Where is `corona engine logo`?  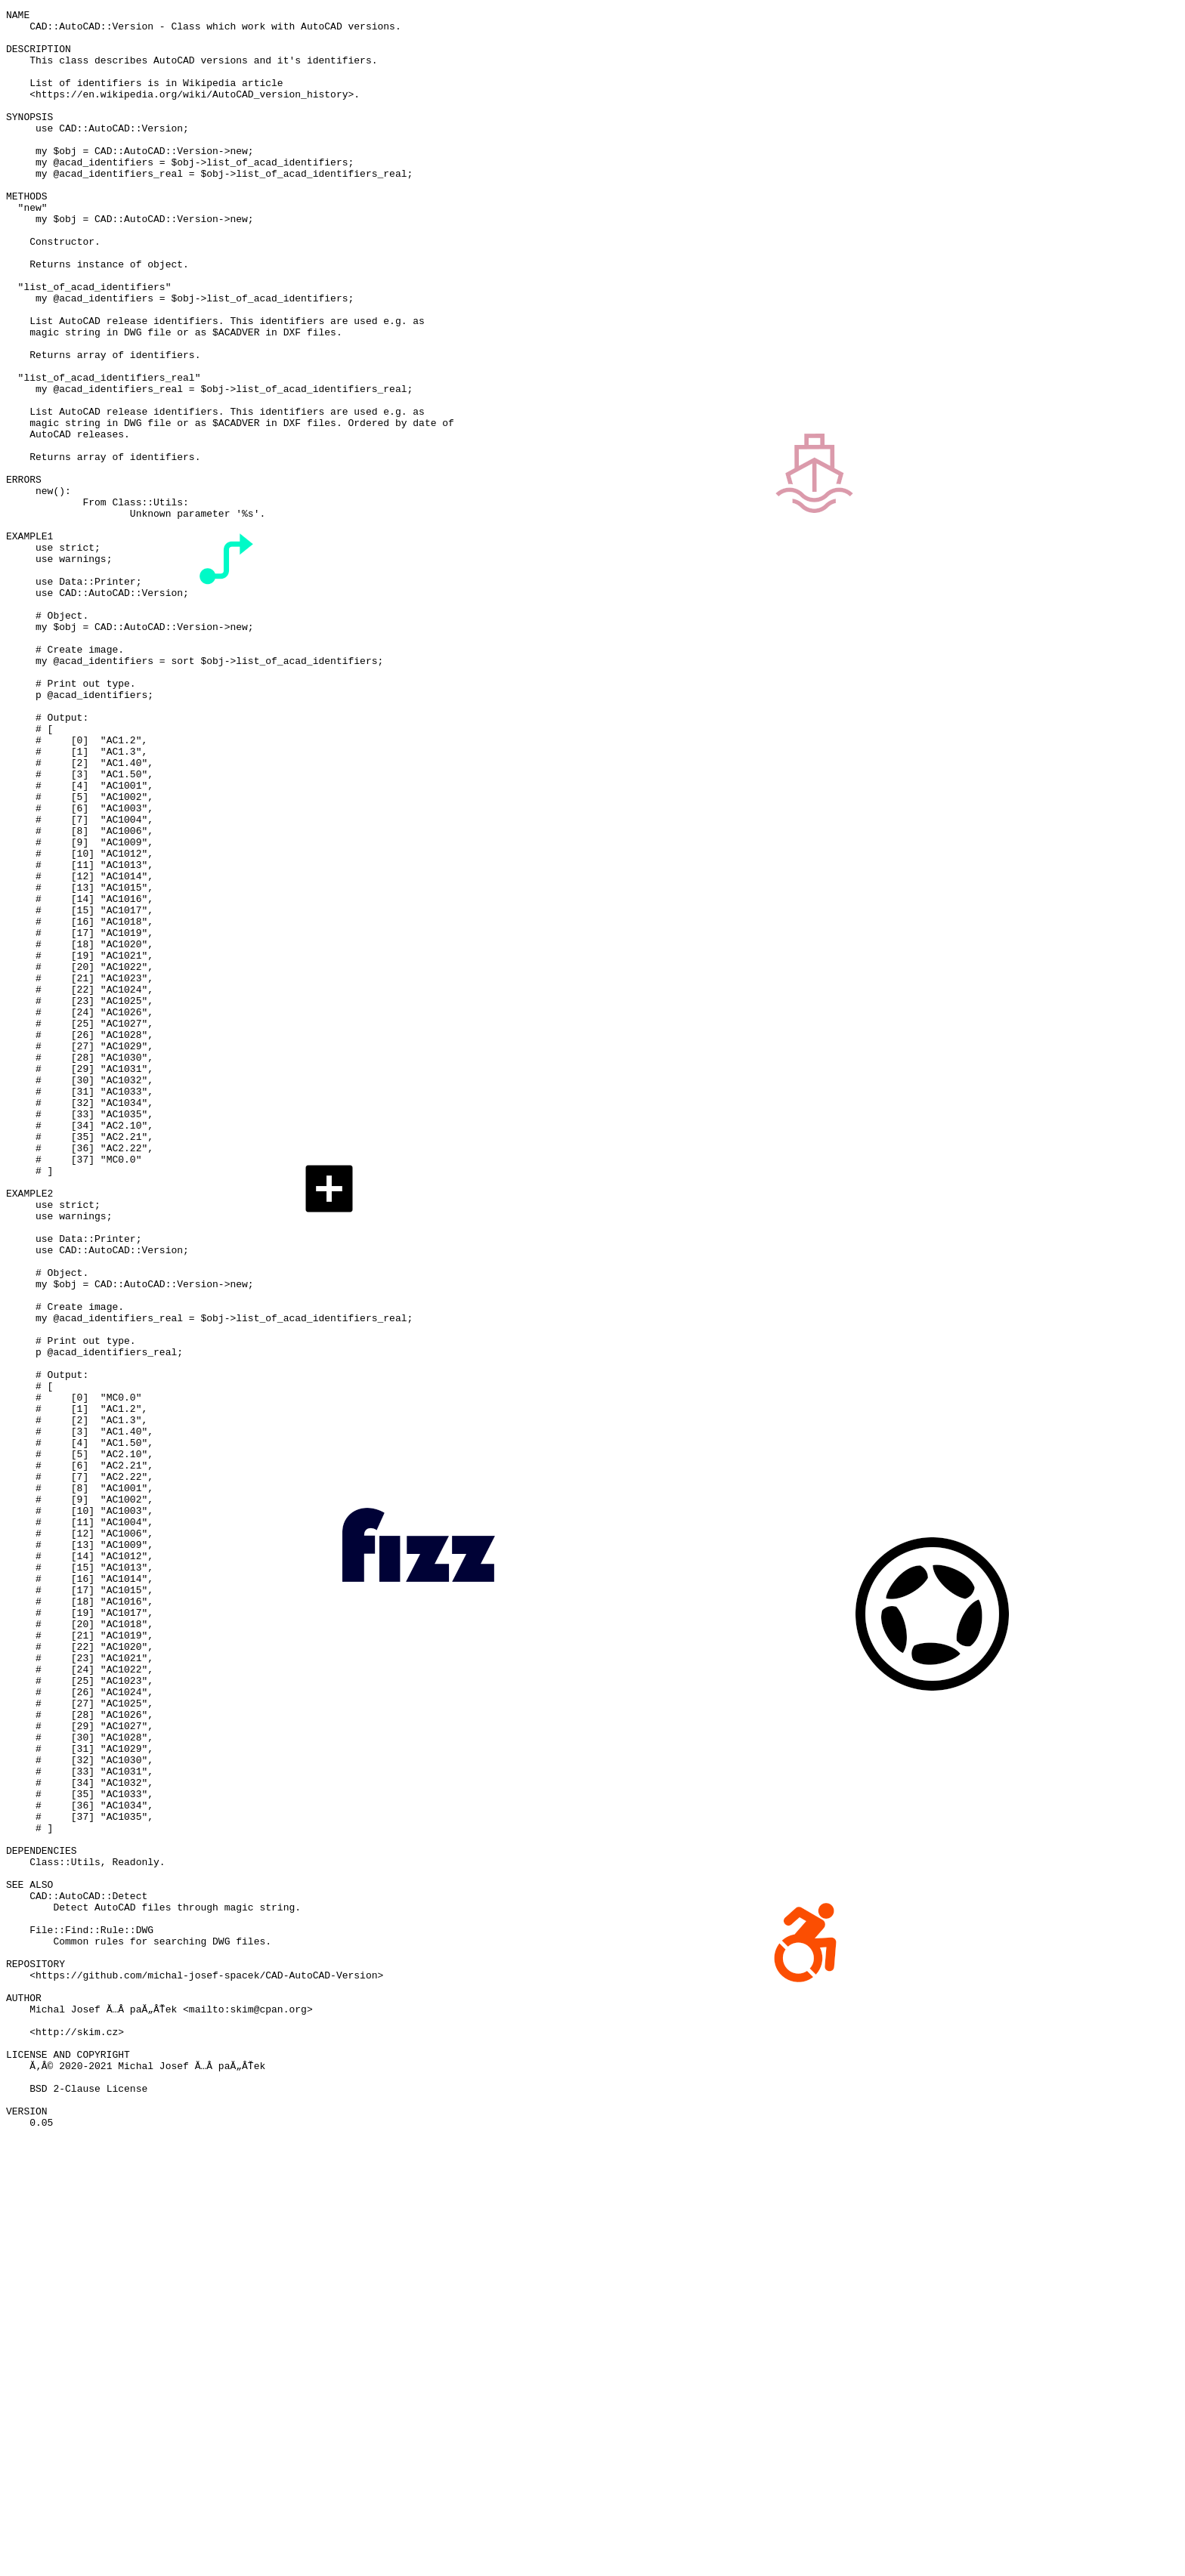 corona engine logo is located at coordinates (932, 1614).